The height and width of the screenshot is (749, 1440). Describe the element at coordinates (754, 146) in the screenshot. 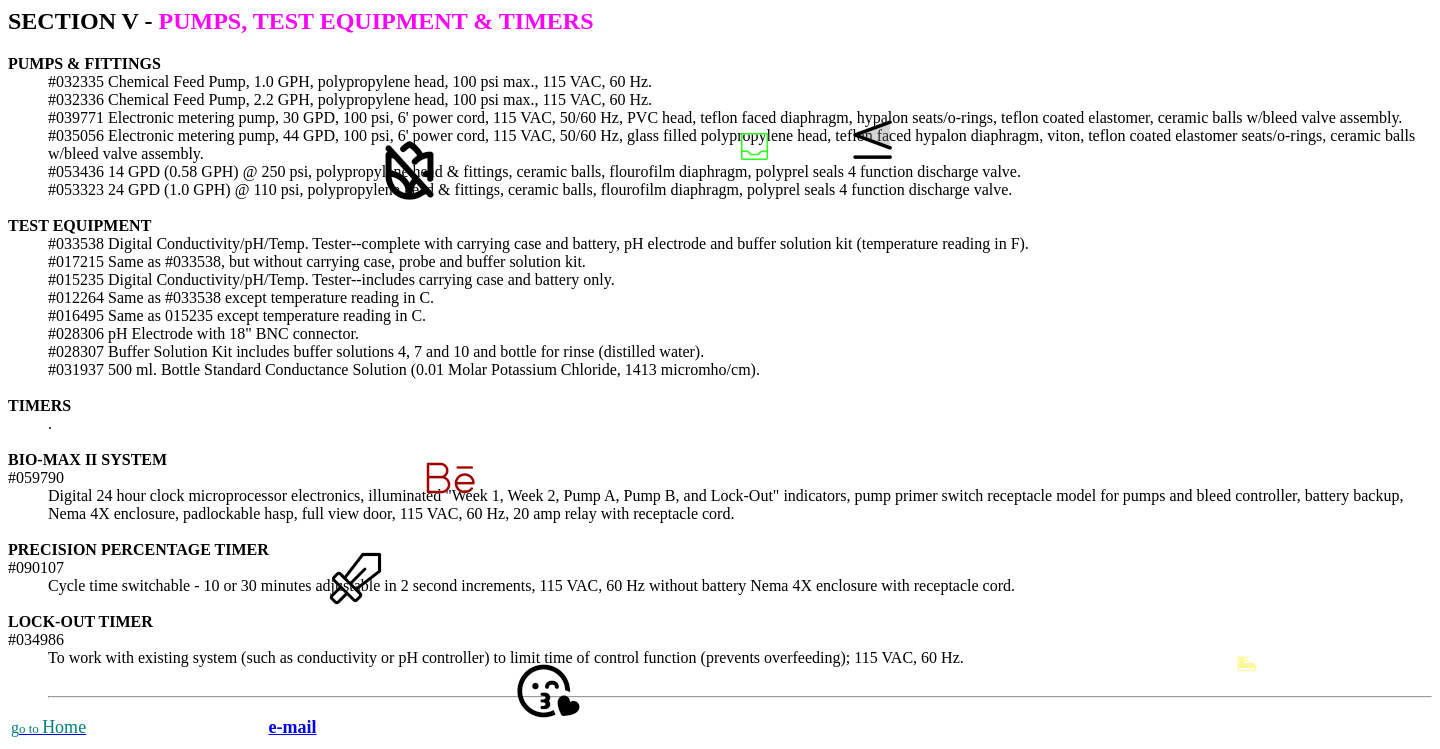

I see `access your inbox or message tray` at that location.